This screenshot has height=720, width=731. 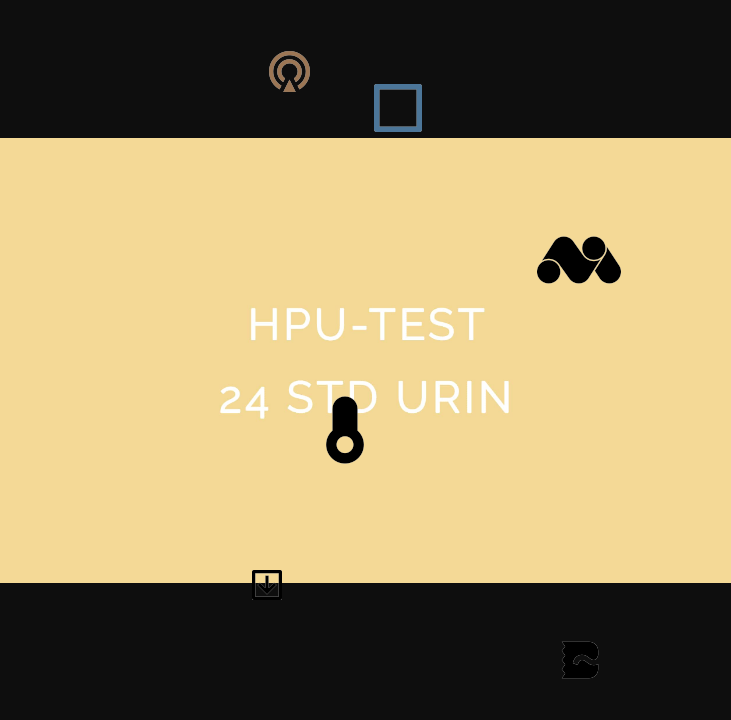 What do you see at coordinates (579, 260) in the screenshot?
I see `open matomo analytics dashboard` at bounding box center [579, 260].